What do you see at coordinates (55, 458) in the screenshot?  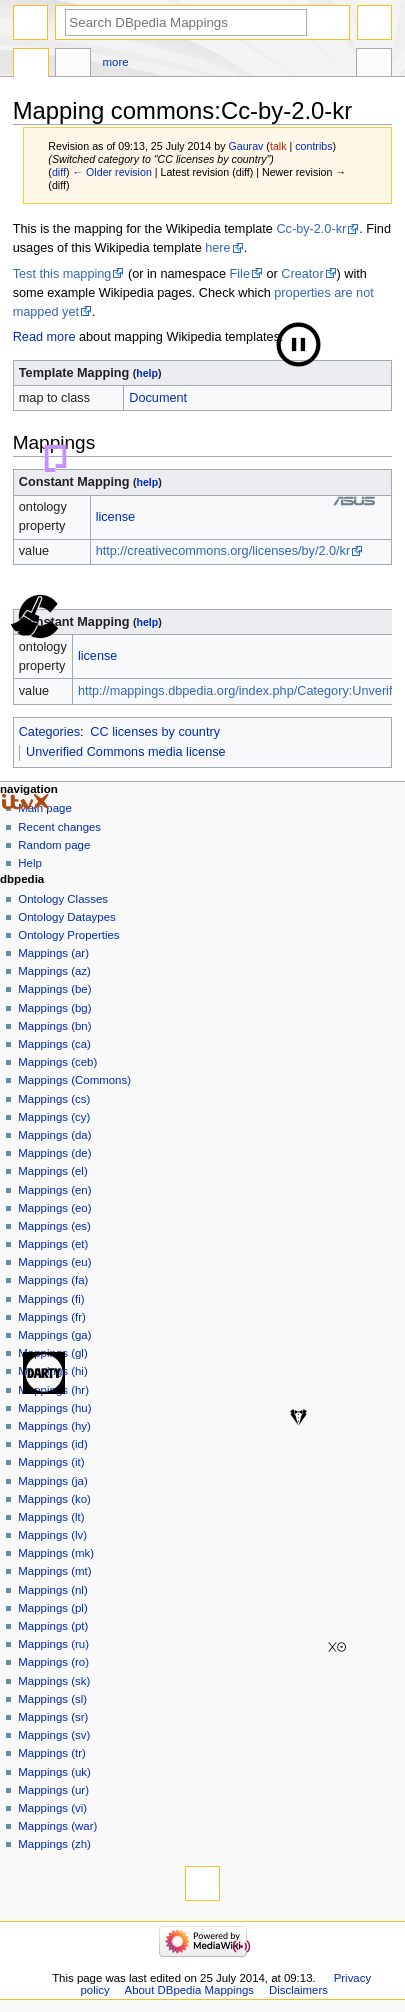 I see `pagekit CMS logo` at bounding box center [55, 458].